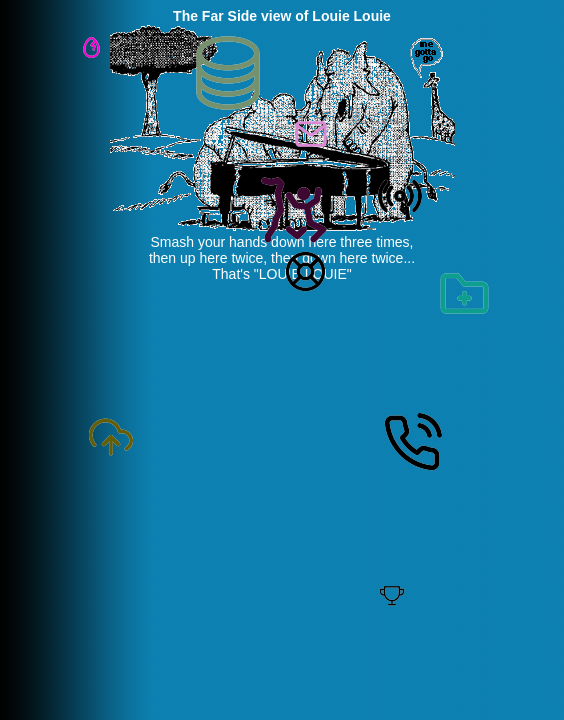 This screenshot has width=564, height=720. What do you see at coordinates (392, 595) in the screenshot?
I see `view achievements or awards` at bounding box center [392, 595].